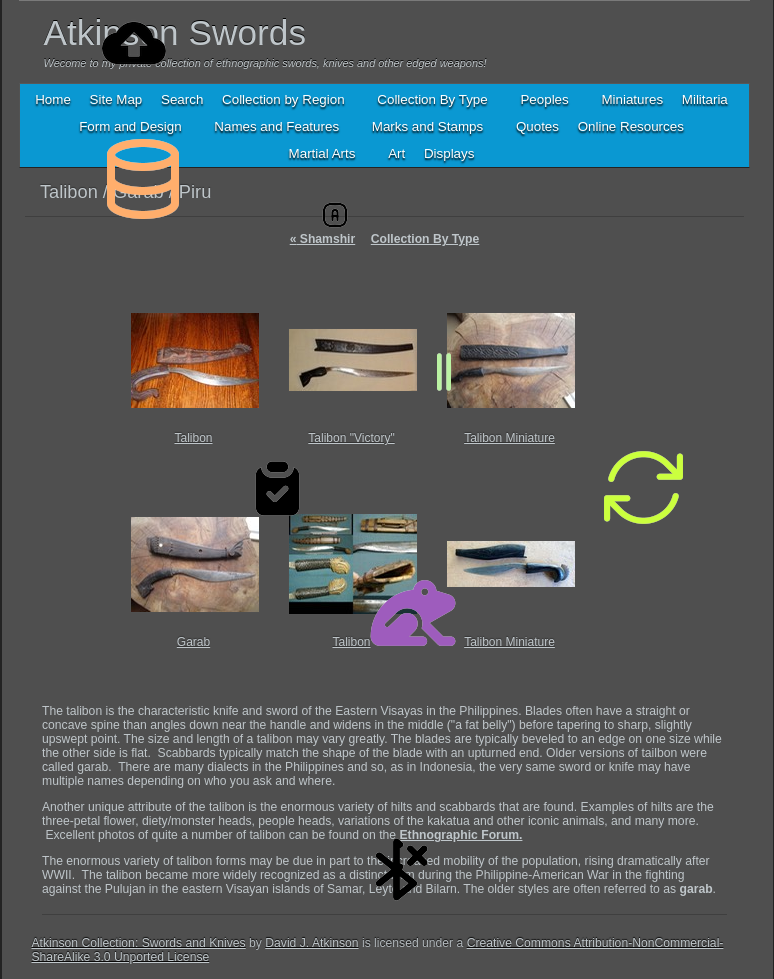 This screenshot has height=979, width=774. Describe the element at coordinates (143, 179) in the screenshot. I see `access database or data storage` at that location.